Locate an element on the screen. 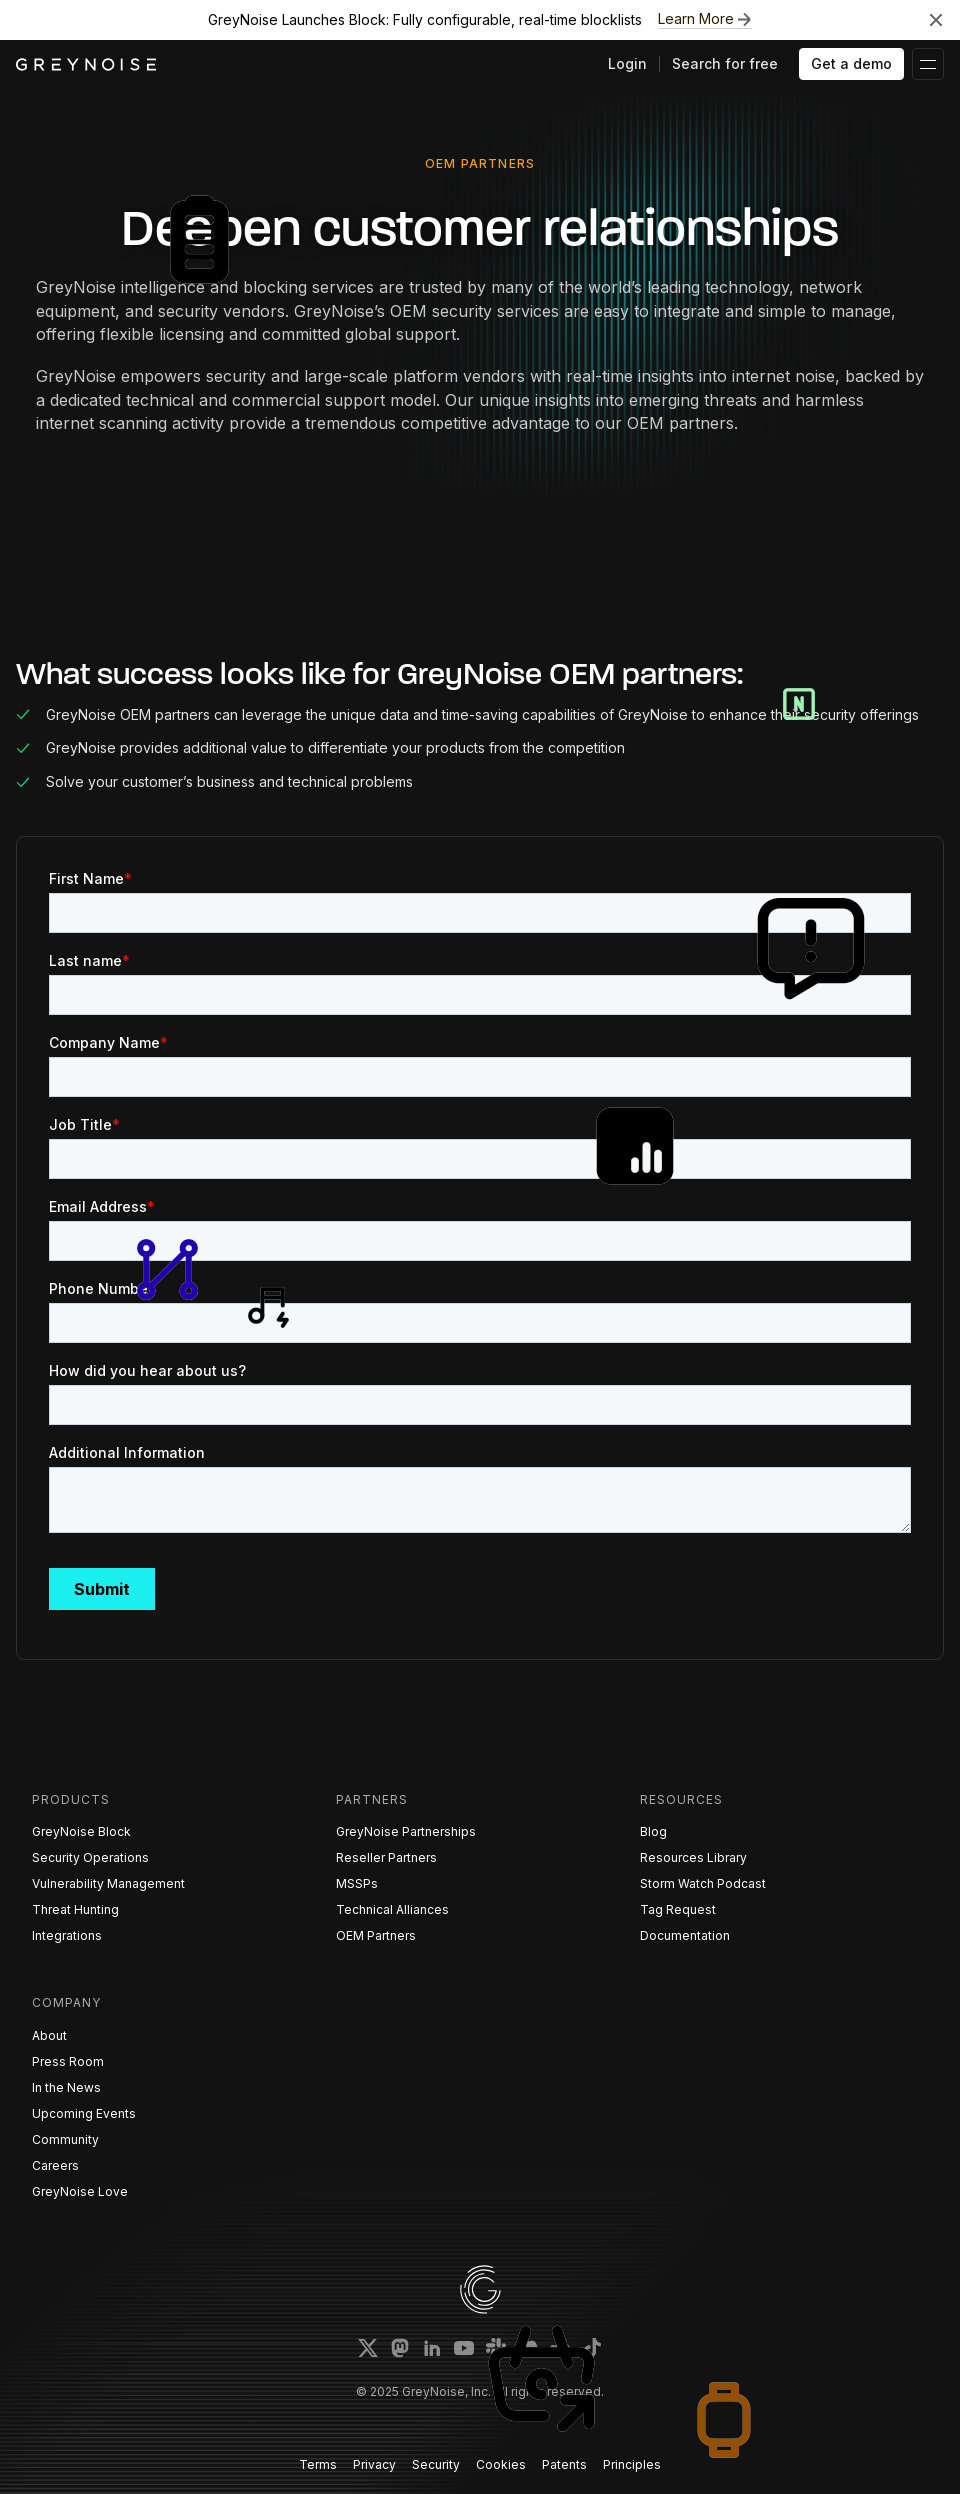 The image size is (960, 2494). quick download or flash access to music is located at coordinates (268, 1305).